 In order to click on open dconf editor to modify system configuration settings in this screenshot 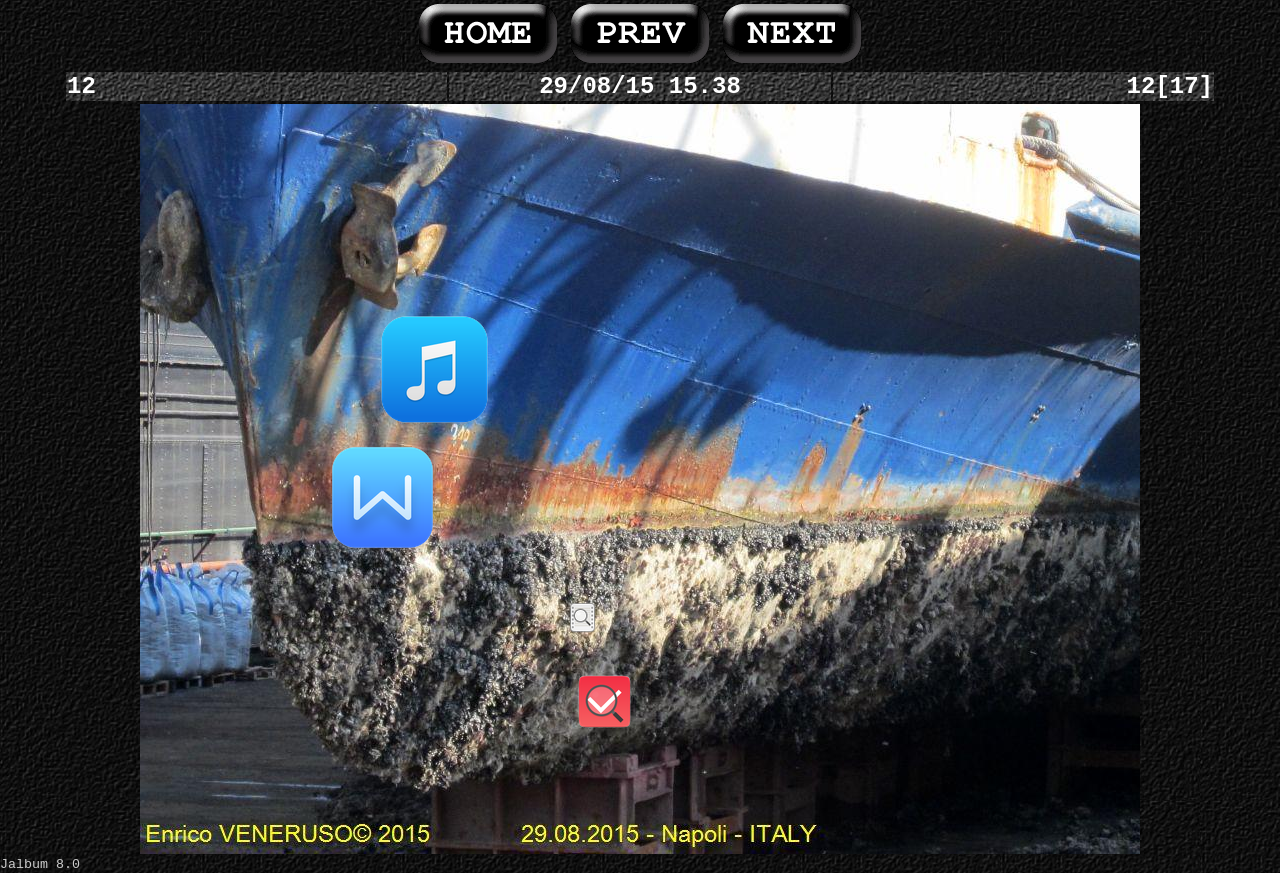, I will do `click(604, 701)`.